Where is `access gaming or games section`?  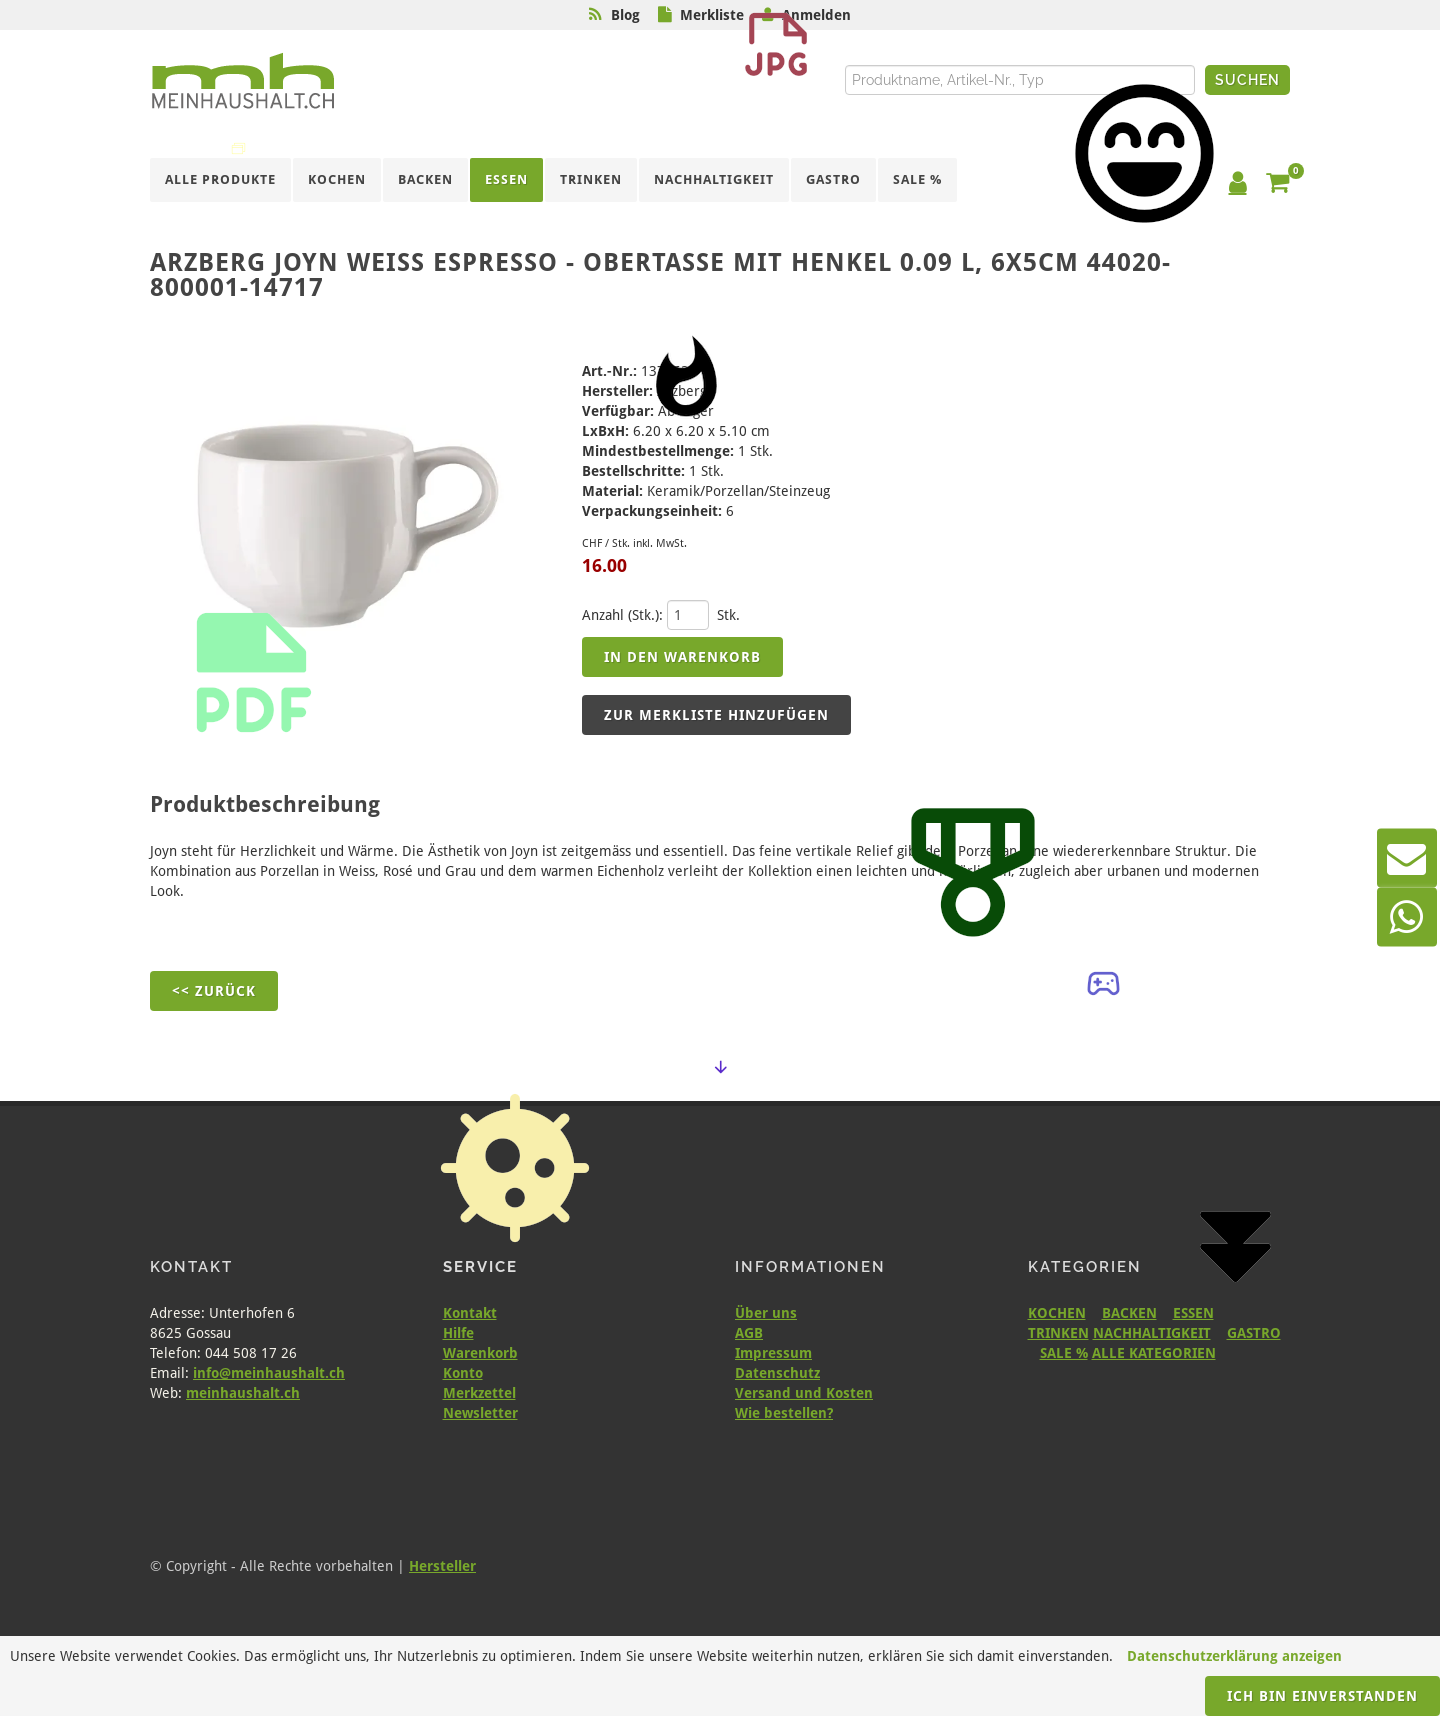 access gaming or games section is located at coordinates (1103, 983).